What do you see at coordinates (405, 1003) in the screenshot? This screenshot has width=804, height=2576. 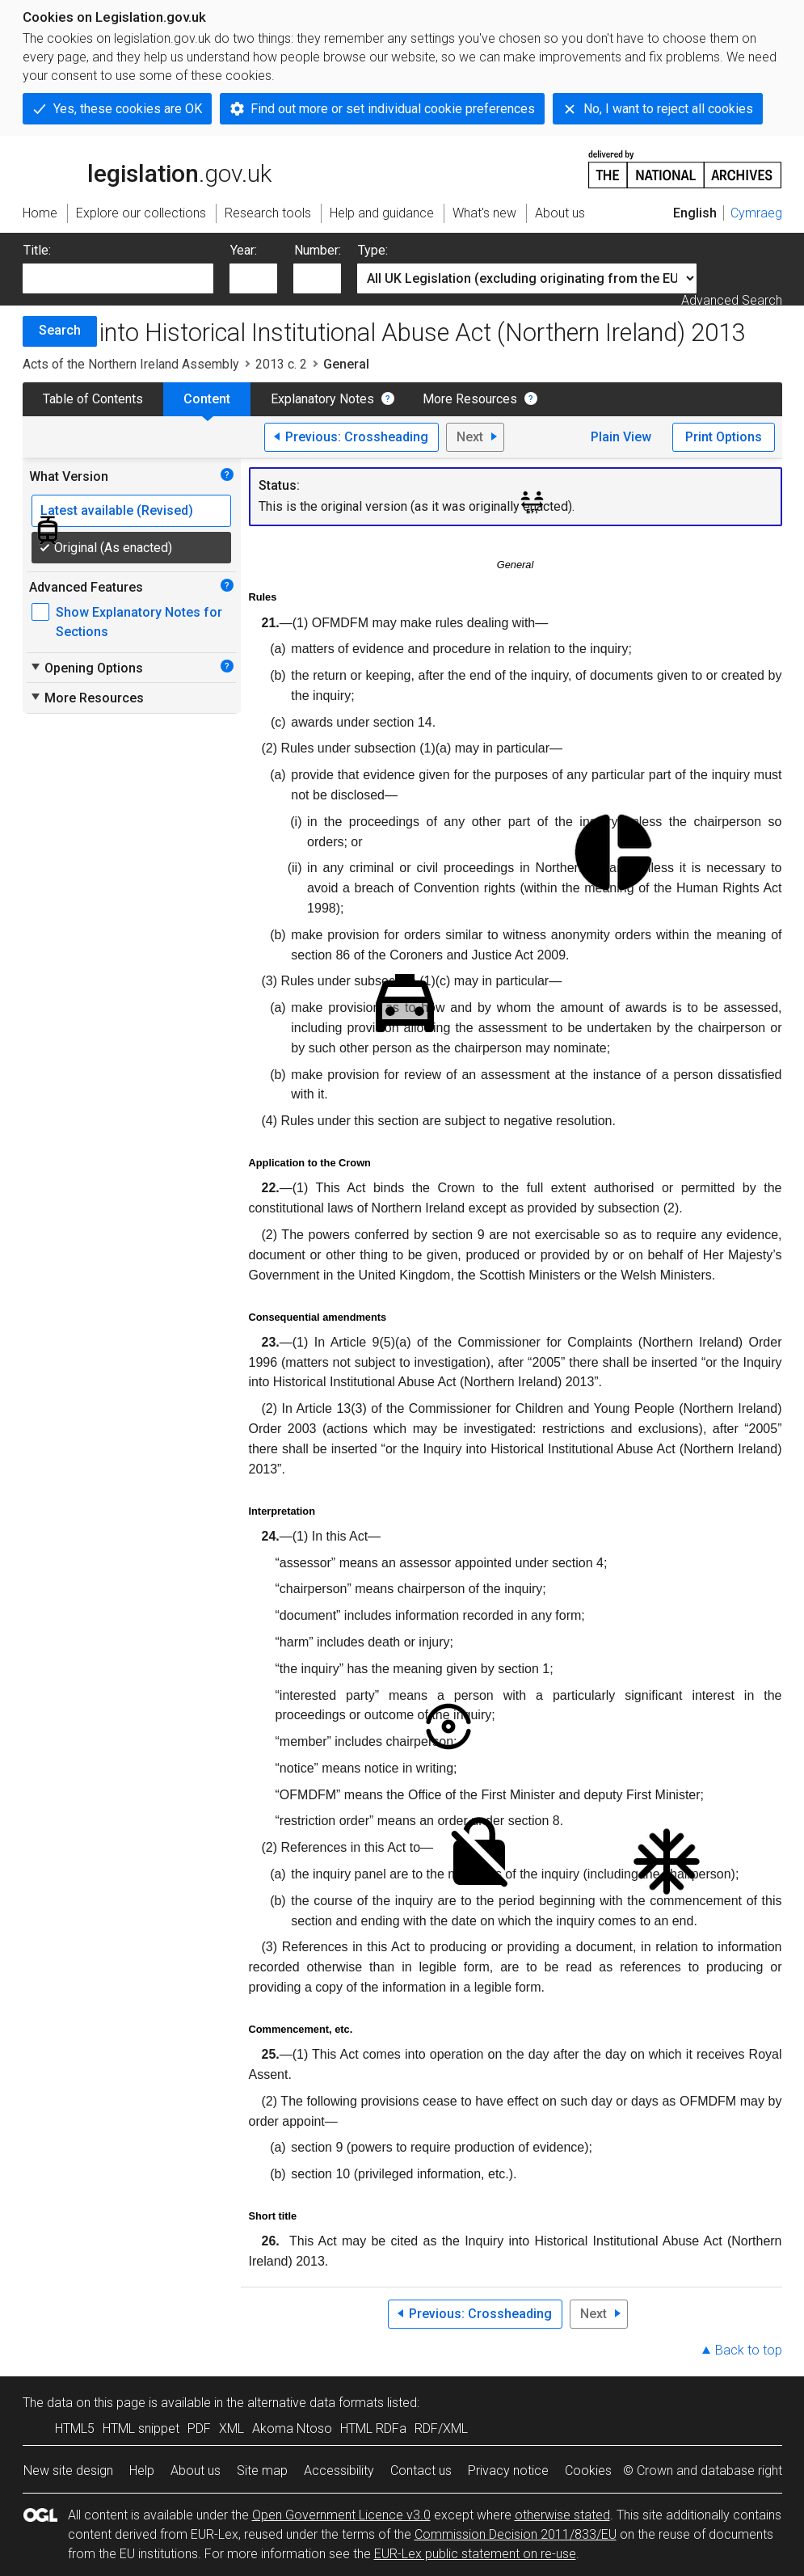 I see `request a taxi or rideshare` at bounding box center [405, 1003].